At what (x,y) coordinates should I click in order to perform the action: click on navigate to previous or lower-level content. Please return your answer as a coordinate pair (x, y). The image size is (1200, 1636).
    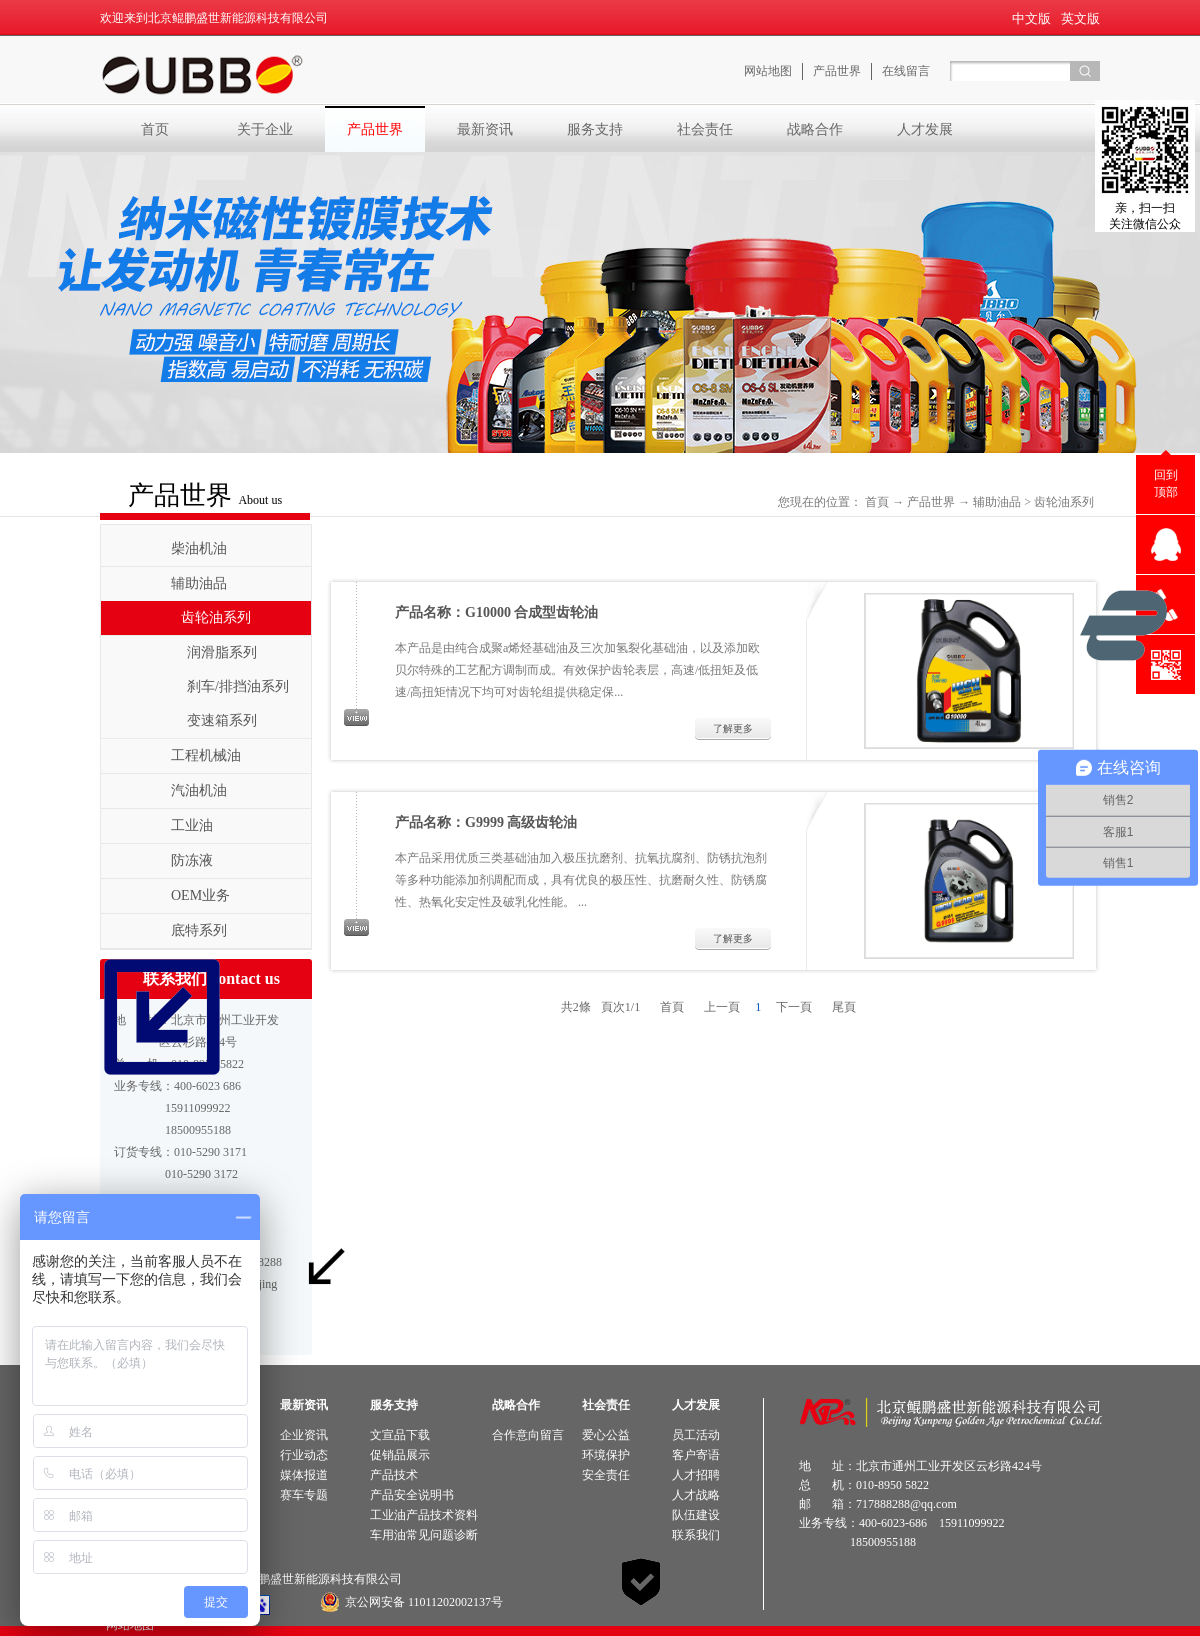
    Looking at the image, I should click on (162, 1017).